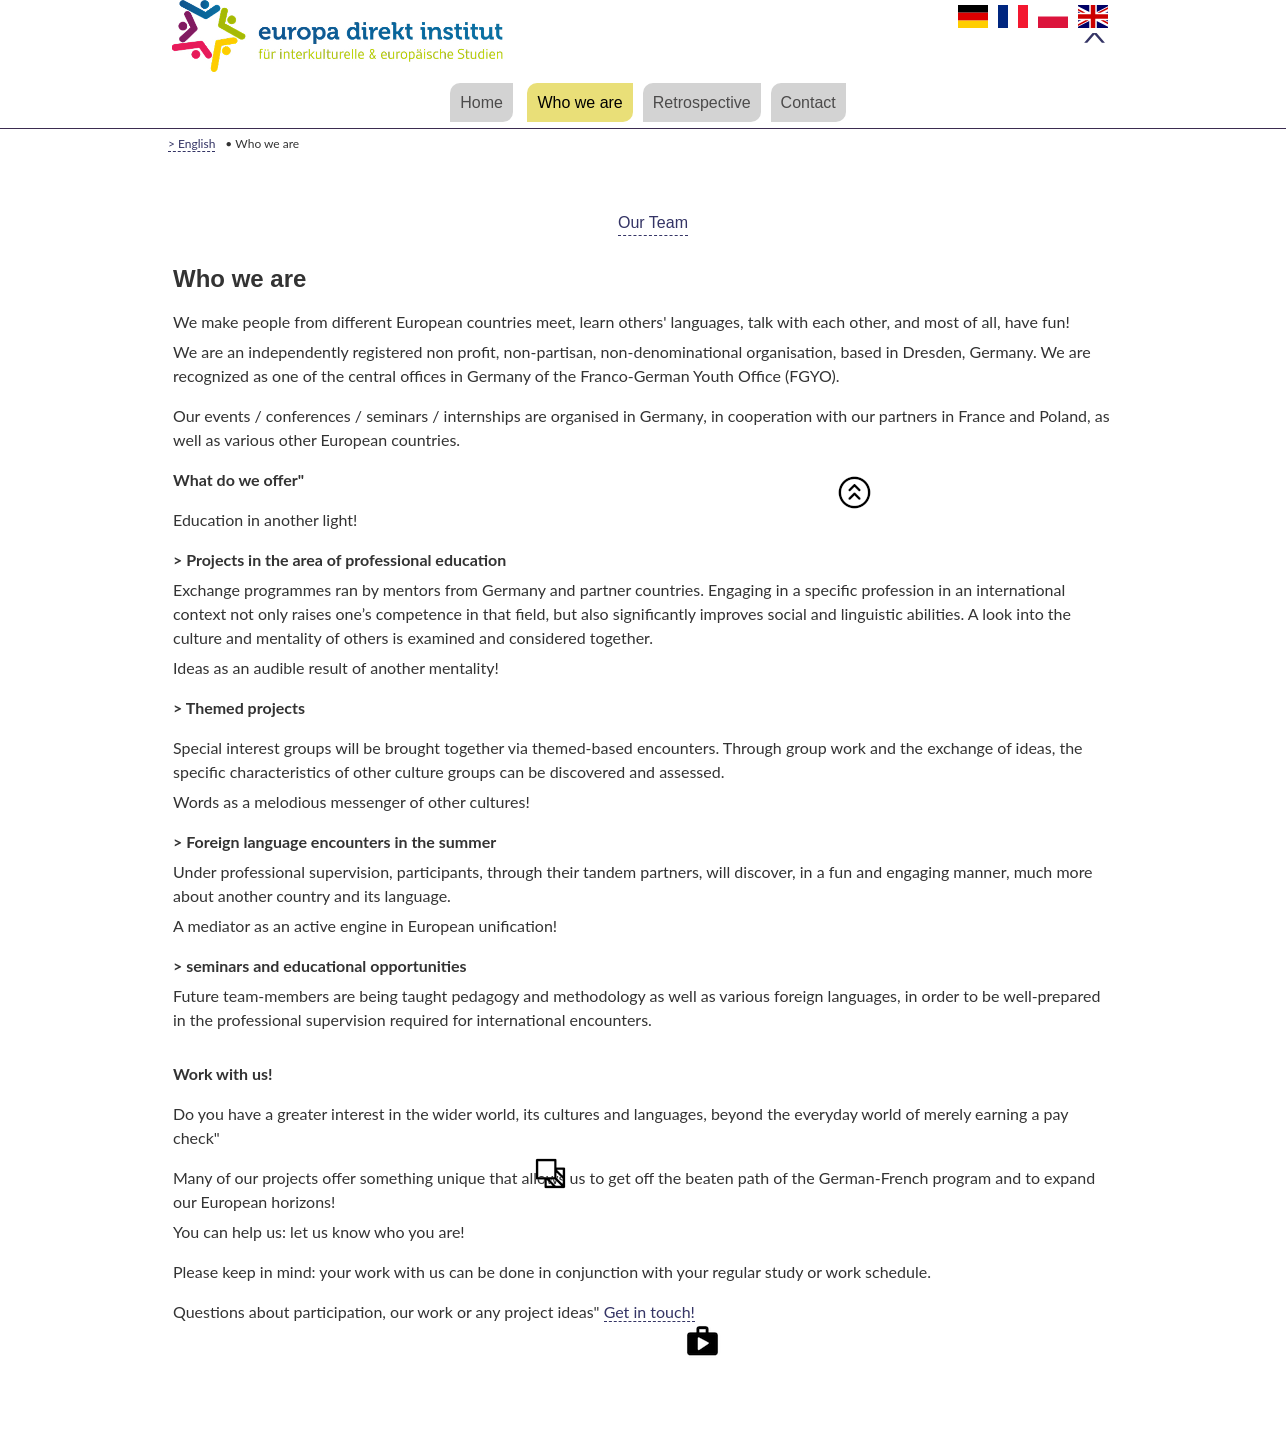 This screenshot has height=1431, width=1286. Describe the element at coordinates (550, 1173) in the screenshot. I see `subtract or remove a layer from selection` at that location.